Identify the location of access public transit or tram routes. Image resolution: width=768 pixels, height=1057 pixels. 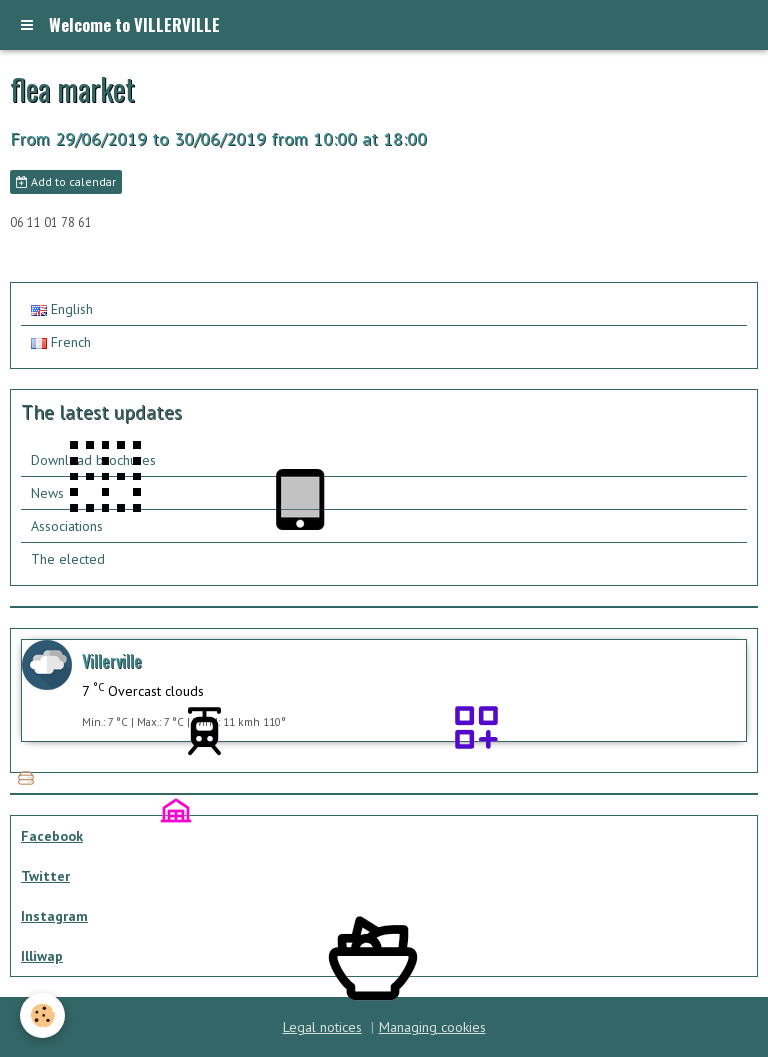
(204, 730).